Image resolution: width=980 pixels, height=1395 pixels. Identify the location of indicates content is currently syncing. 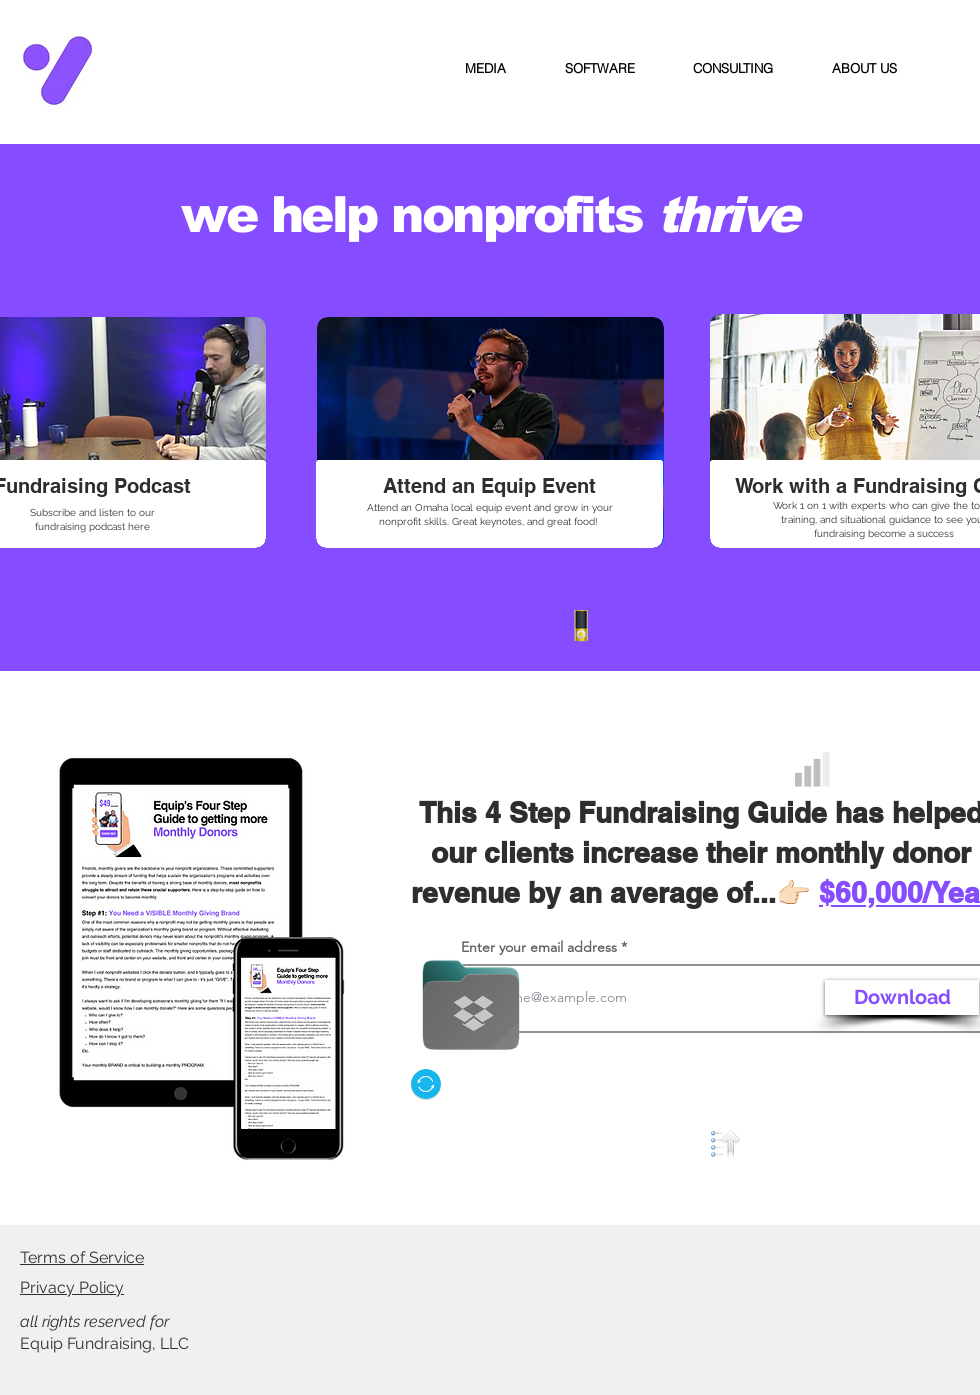
(426, 1084).